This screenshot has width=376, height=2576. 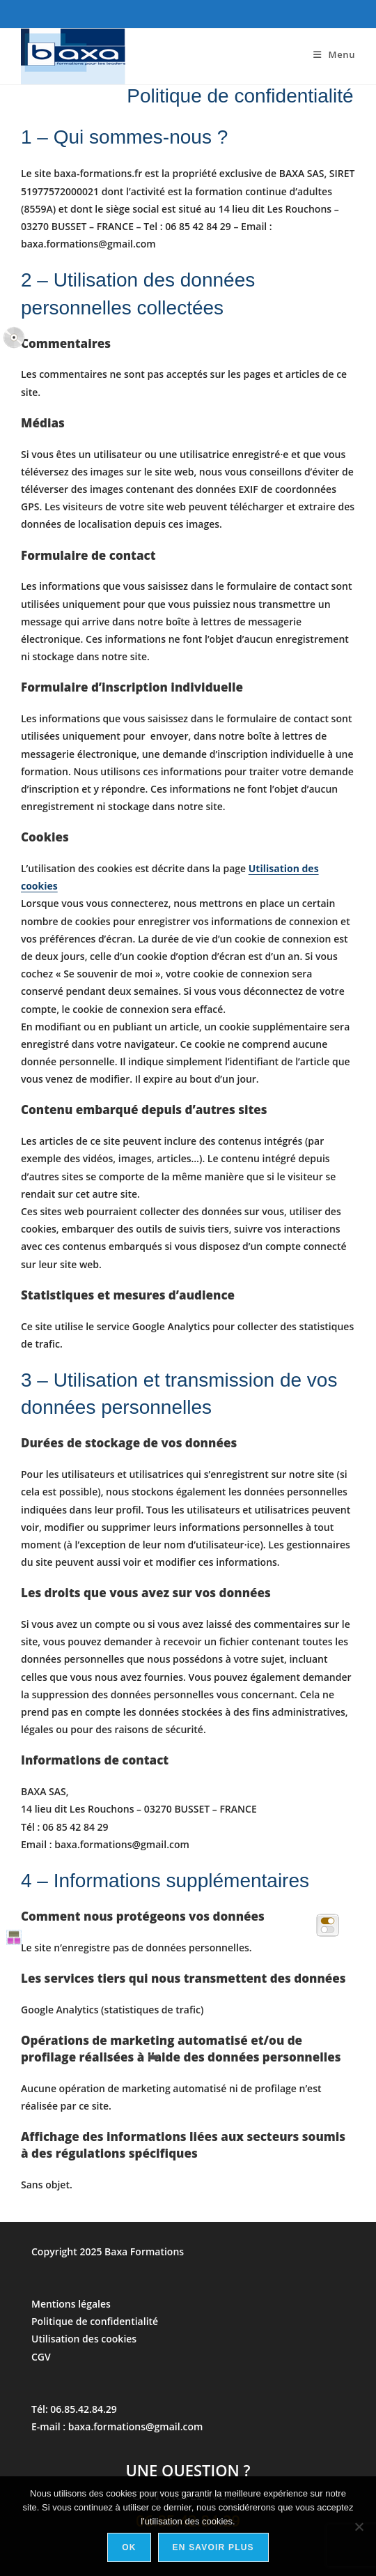 I want to click on indicates an extended keyboard is connected, so click(x=153, y=2057).